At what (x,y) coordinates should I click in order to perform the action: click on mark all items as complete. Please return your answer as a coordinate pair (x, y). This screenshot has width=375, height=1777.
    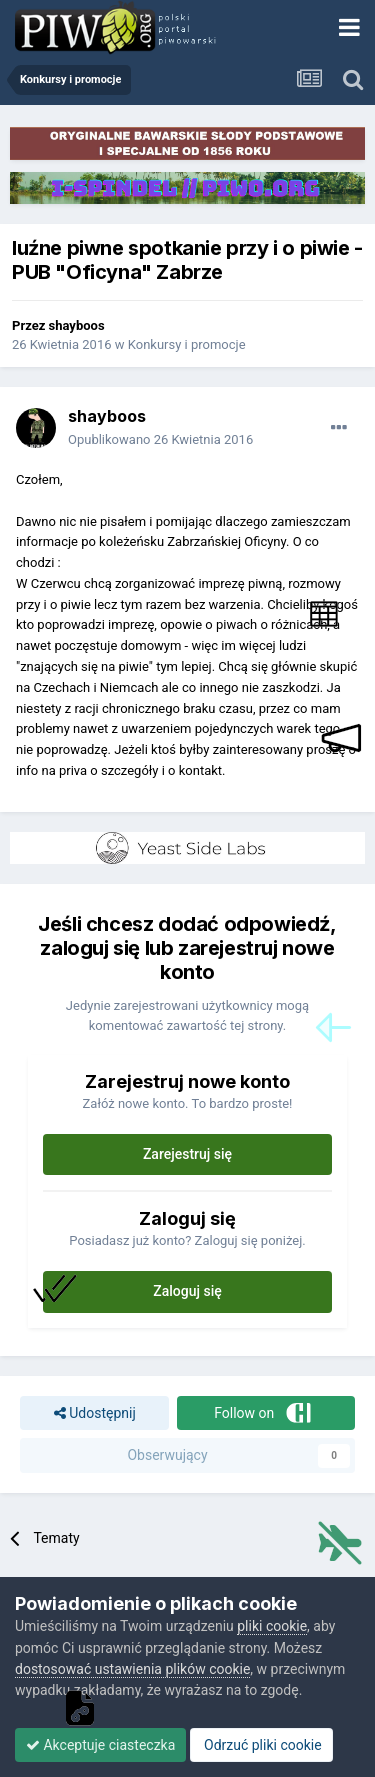
    Looking at the image, I should click on (55, 1288).